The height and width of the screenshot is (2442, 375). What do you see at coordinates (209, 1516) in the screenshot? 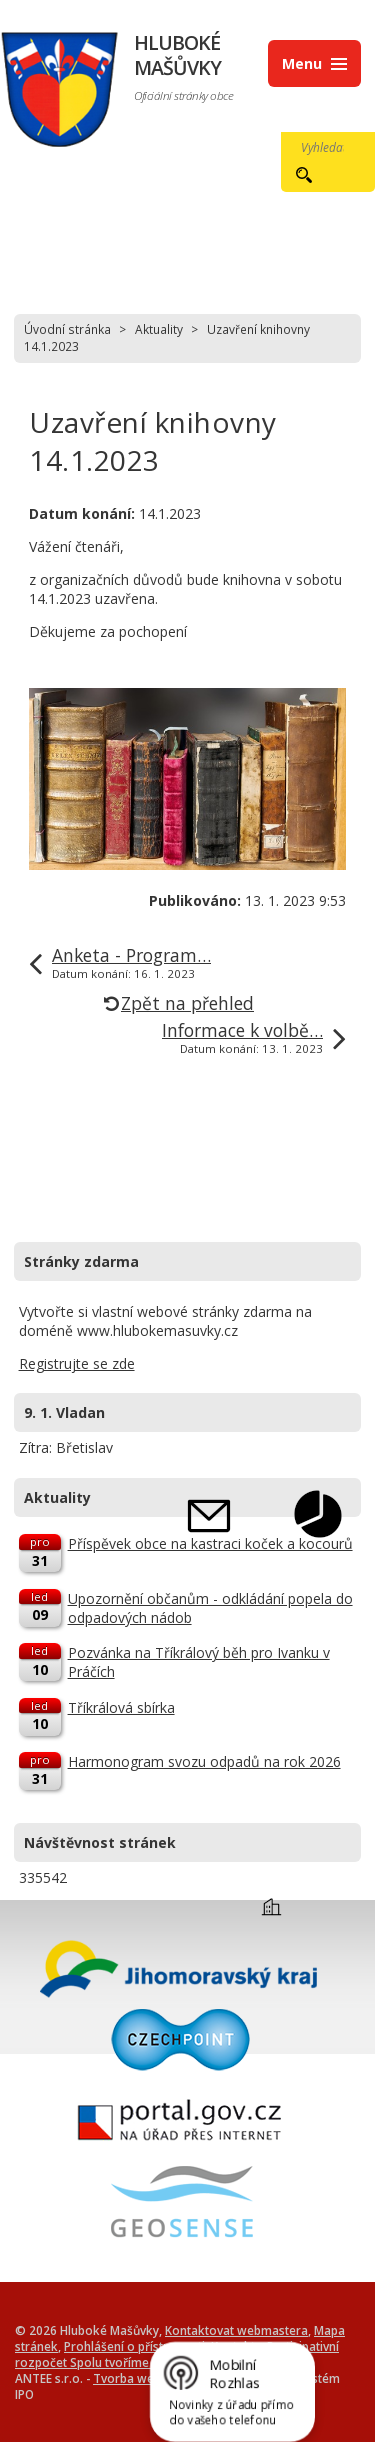
I see `open your inbox` at bounding box center [209, 1516].